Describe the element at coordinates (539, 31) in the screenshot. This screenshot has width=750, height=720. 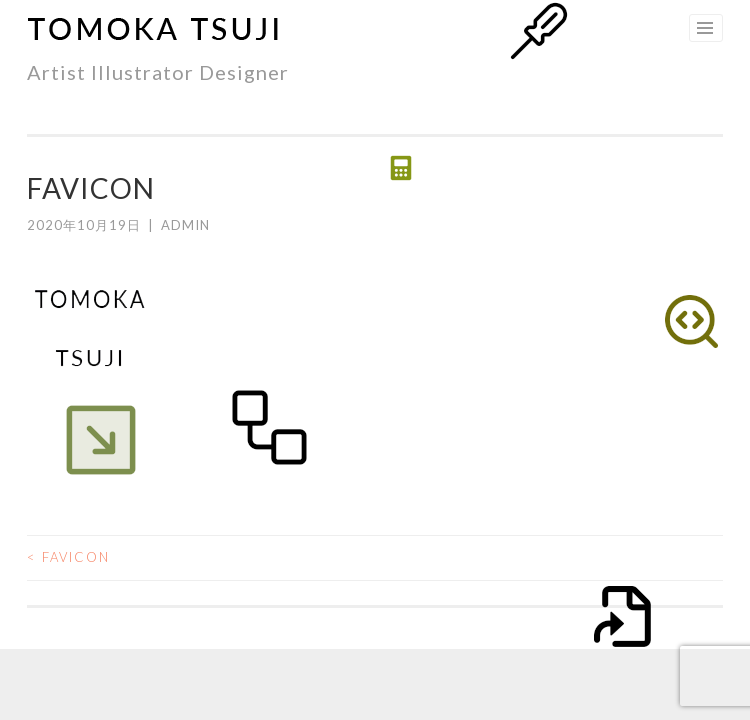
I see `access settings or configuration options` at that location.